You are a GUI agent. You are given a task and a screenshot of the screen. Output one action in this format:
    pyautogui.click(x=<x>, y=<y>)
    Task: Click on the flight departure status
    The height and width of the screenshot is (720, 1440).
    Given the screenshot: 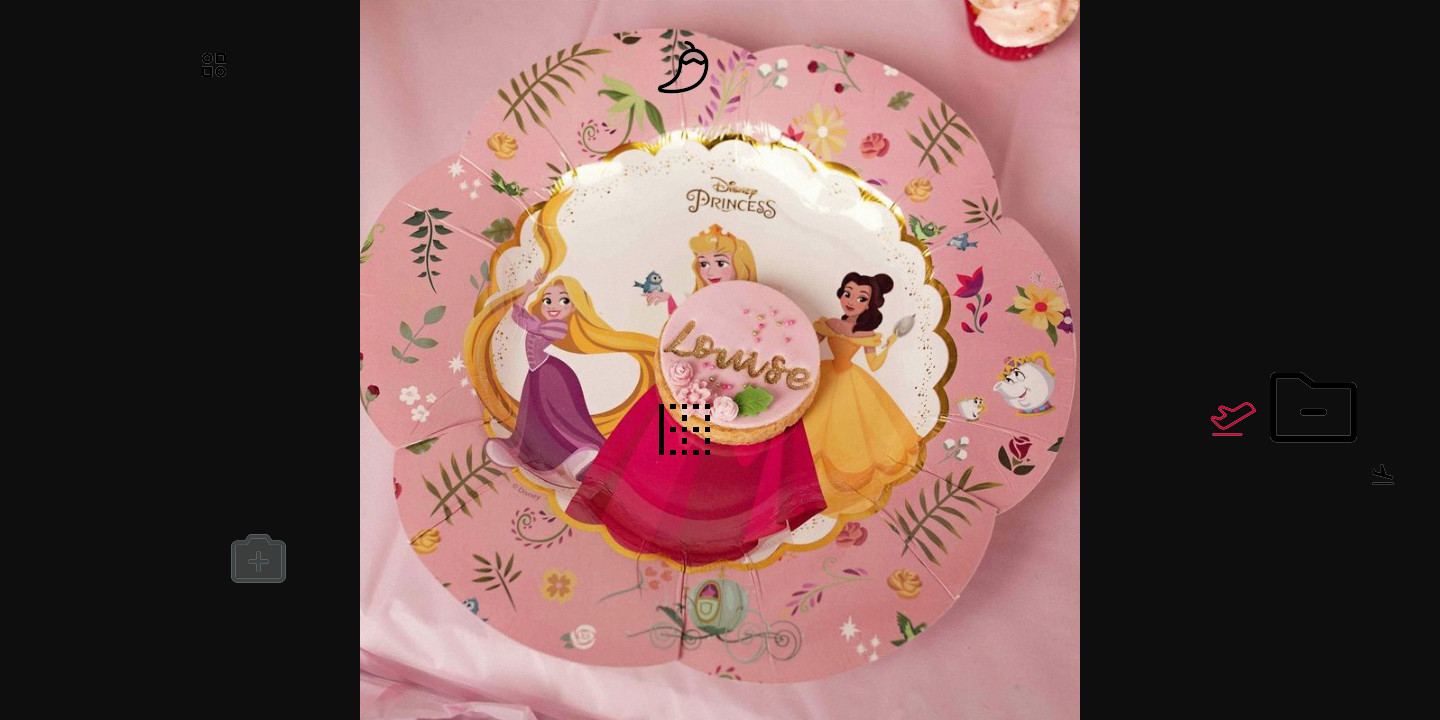 What is the action you would take?
    pyautogui.click(x=1233, y=417)
    